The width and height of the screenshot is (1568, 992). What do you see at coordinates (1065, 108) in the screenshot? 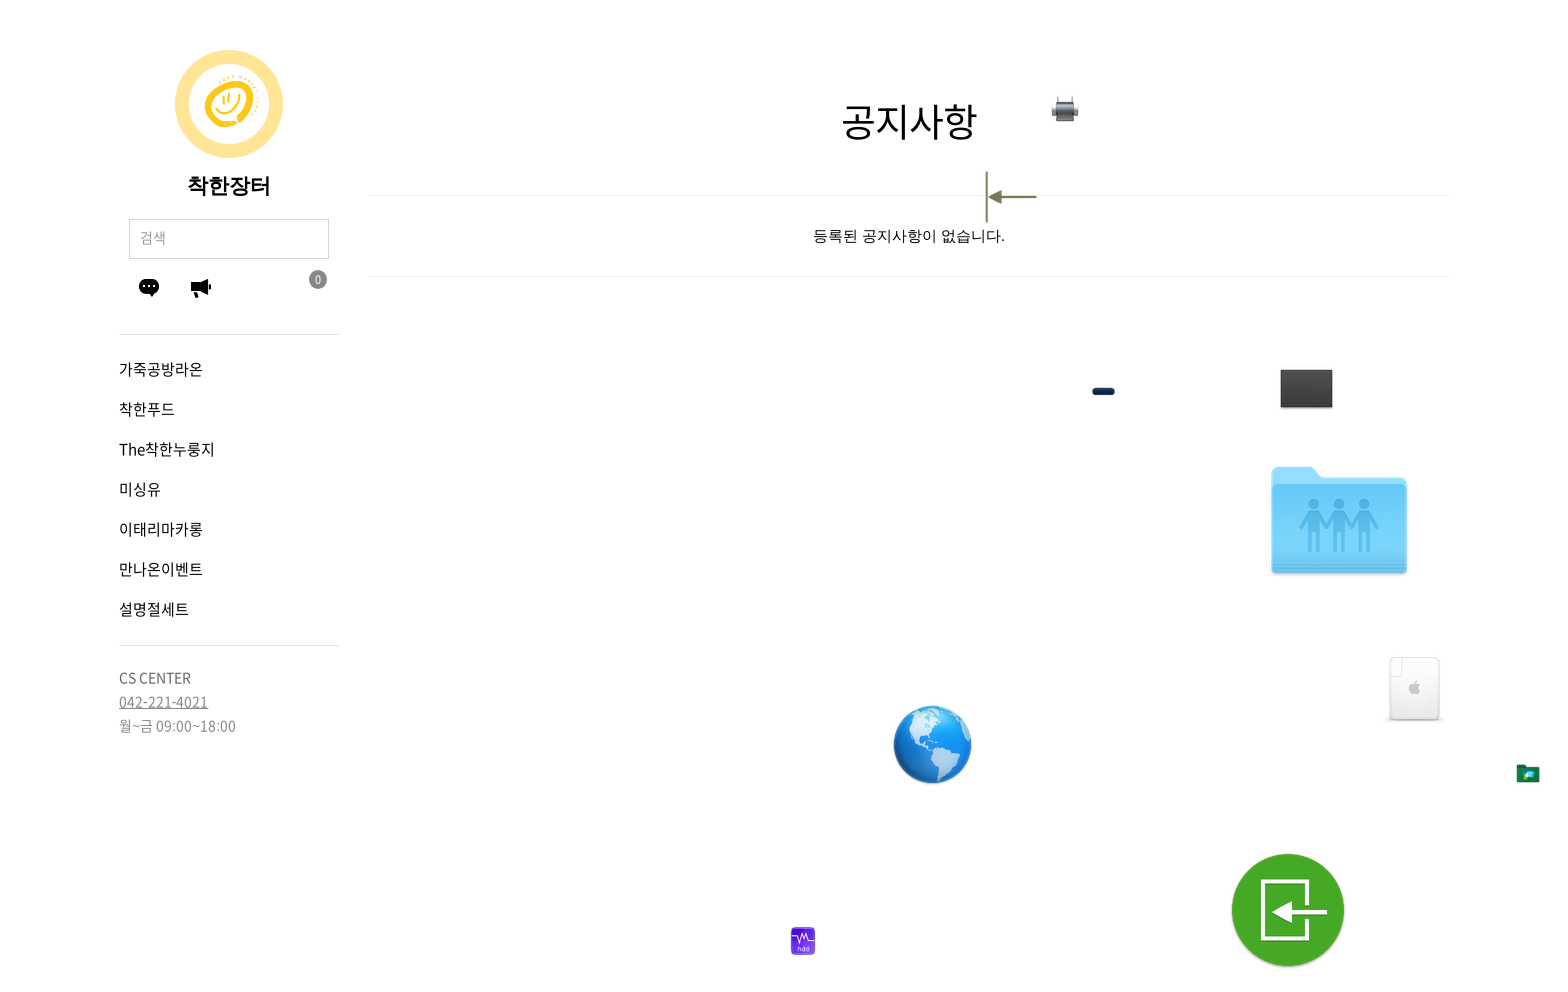
I see `add a new printer to your system` at bounding box center [1065, 108].